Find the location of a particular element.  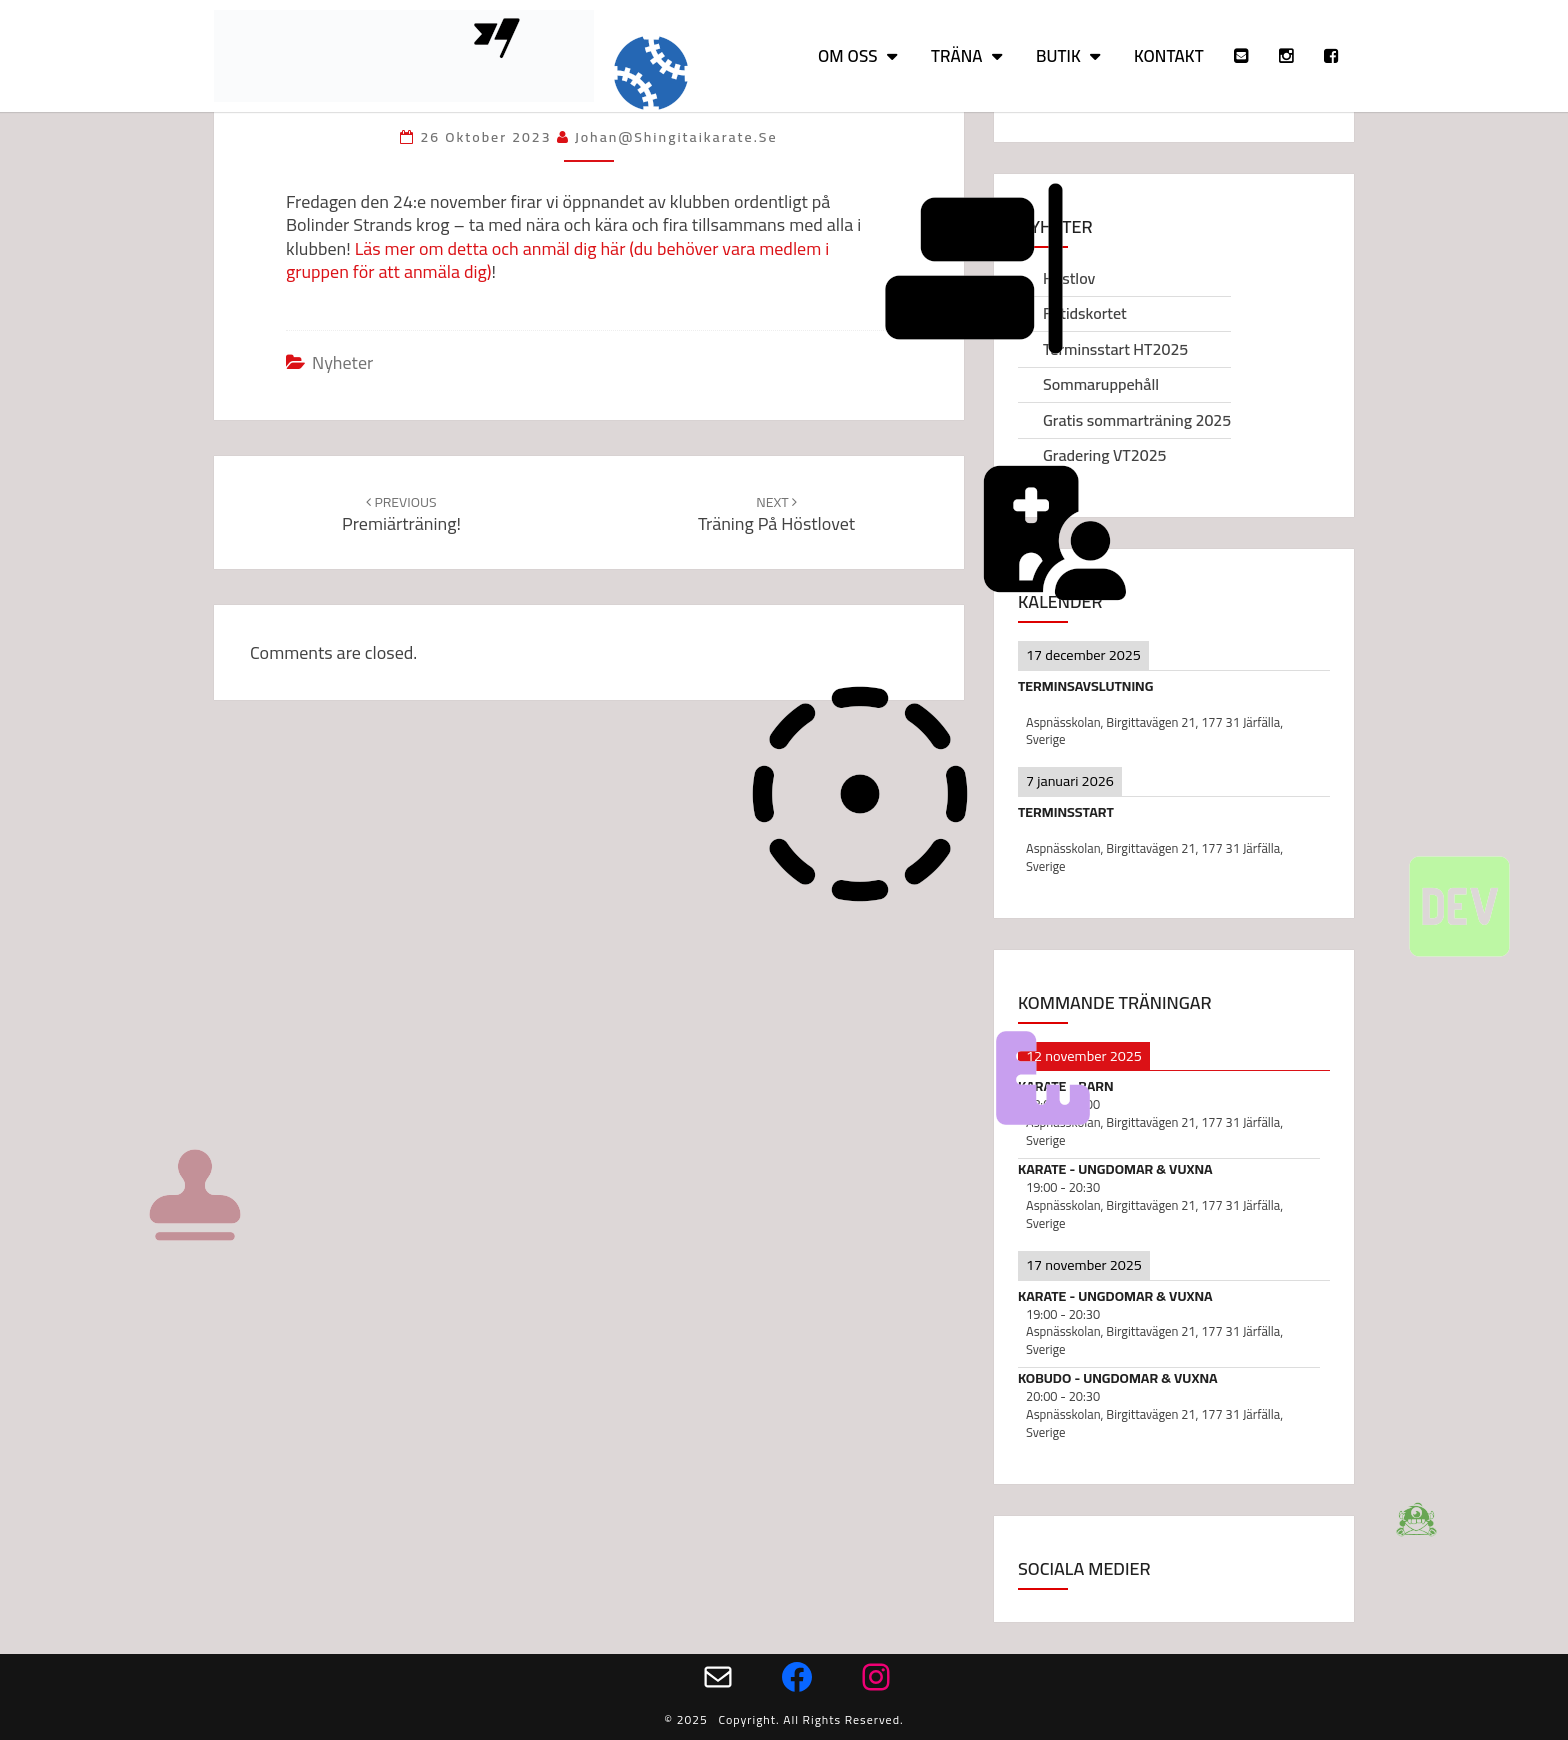

flag or bookmark content for later review is located at coordinates (496, 36).